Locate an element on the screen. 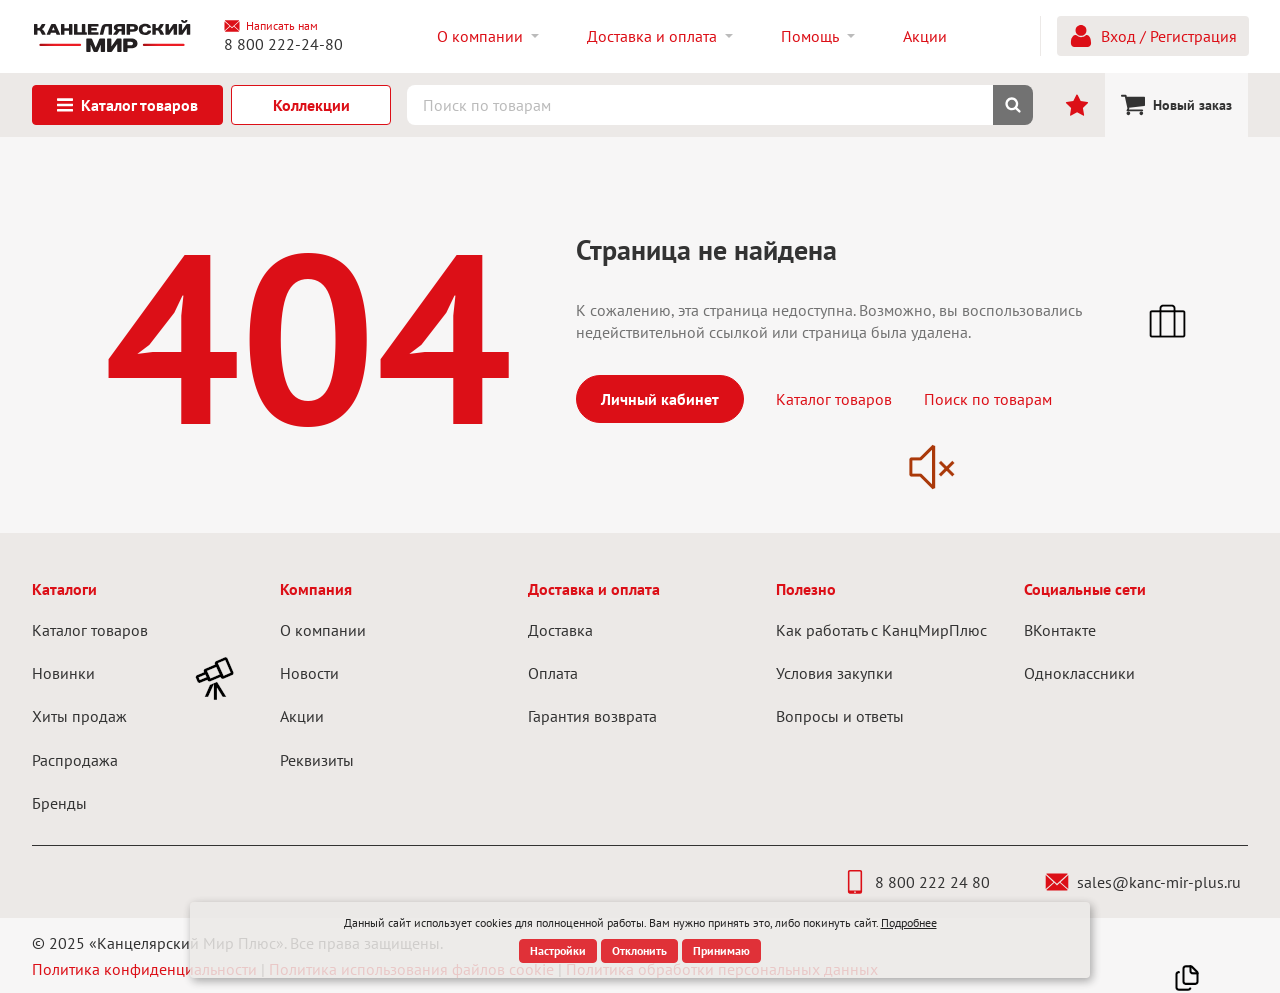 This screenshot has width=1280, height=993. mute audio or sound is located at coordinates (932, 467).